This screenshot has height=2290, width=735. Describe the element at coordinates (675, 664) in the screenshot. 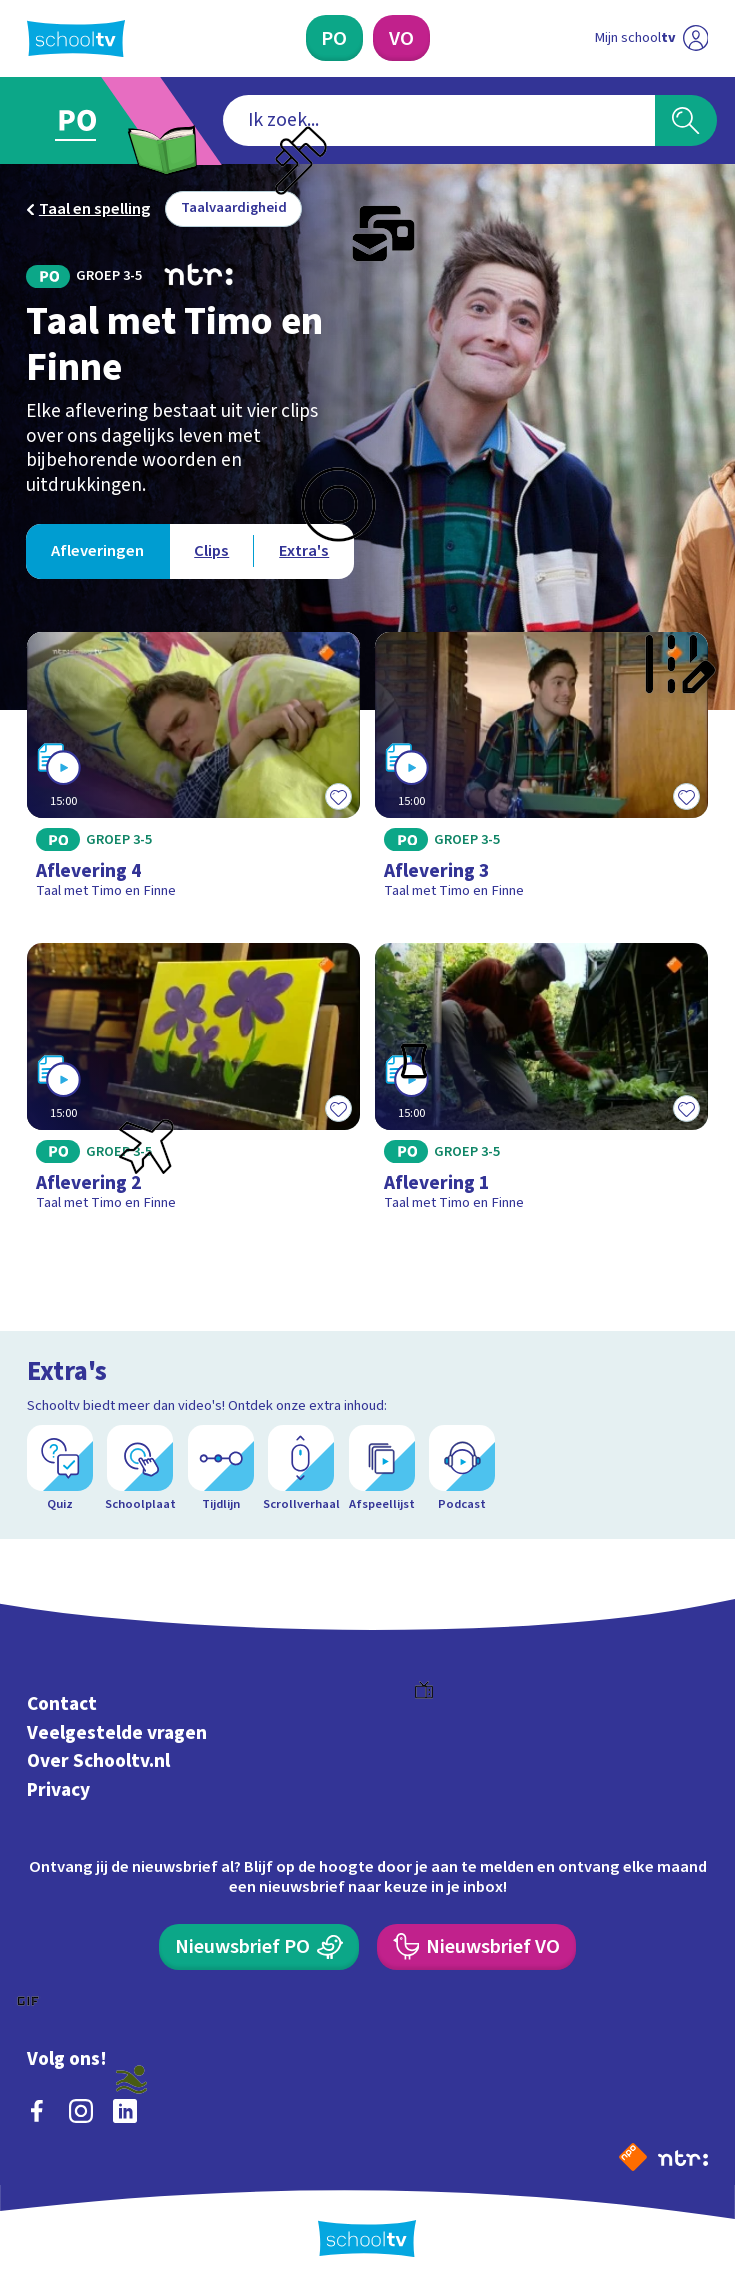

I see `edit road or route details` at that location.